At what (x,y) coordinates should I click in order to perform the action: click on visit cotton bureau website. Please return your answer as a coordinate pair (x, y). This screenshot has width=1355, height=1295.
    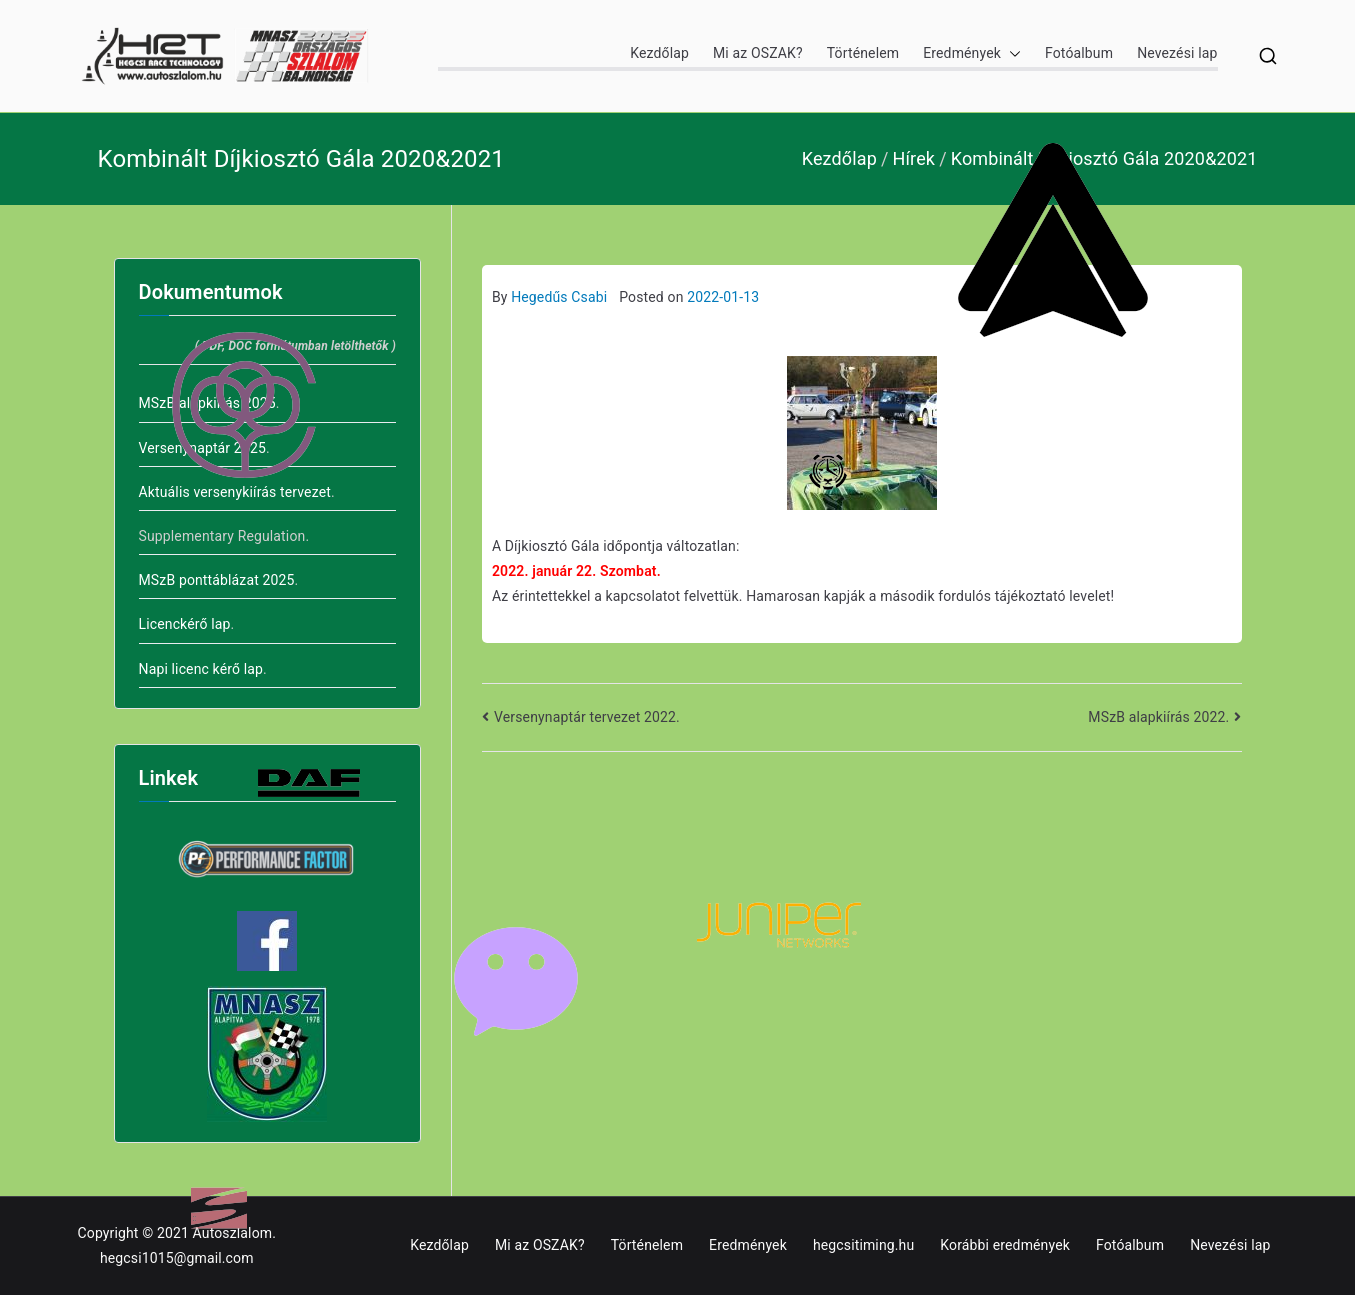
    Looking at the image, I should click on (244, 405).